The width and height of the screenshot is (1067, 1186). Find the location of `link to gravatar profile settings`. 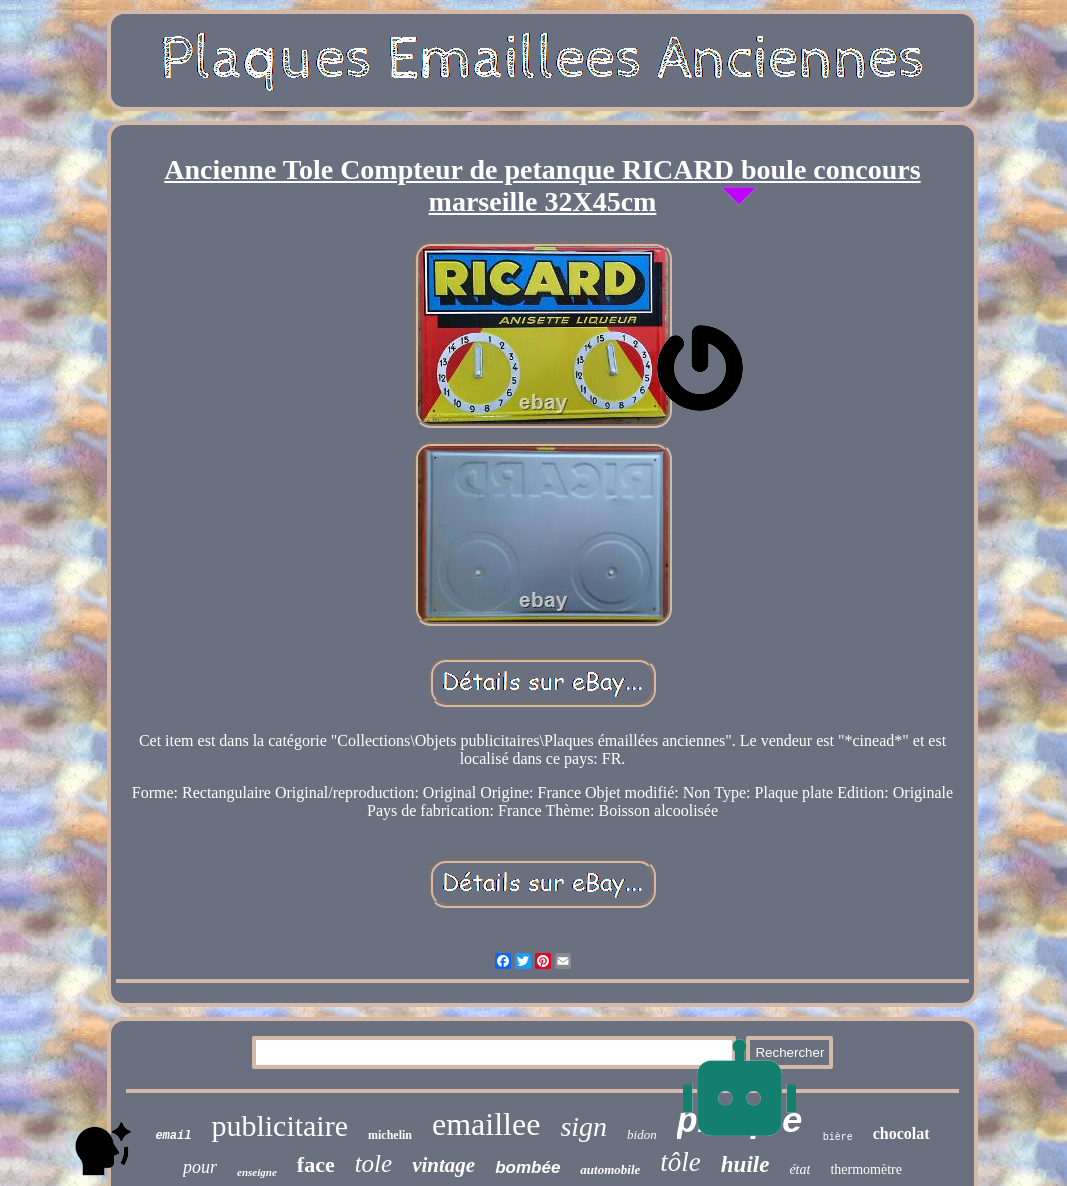

link to gravatar profile settings is located at coordinates (700, 368).